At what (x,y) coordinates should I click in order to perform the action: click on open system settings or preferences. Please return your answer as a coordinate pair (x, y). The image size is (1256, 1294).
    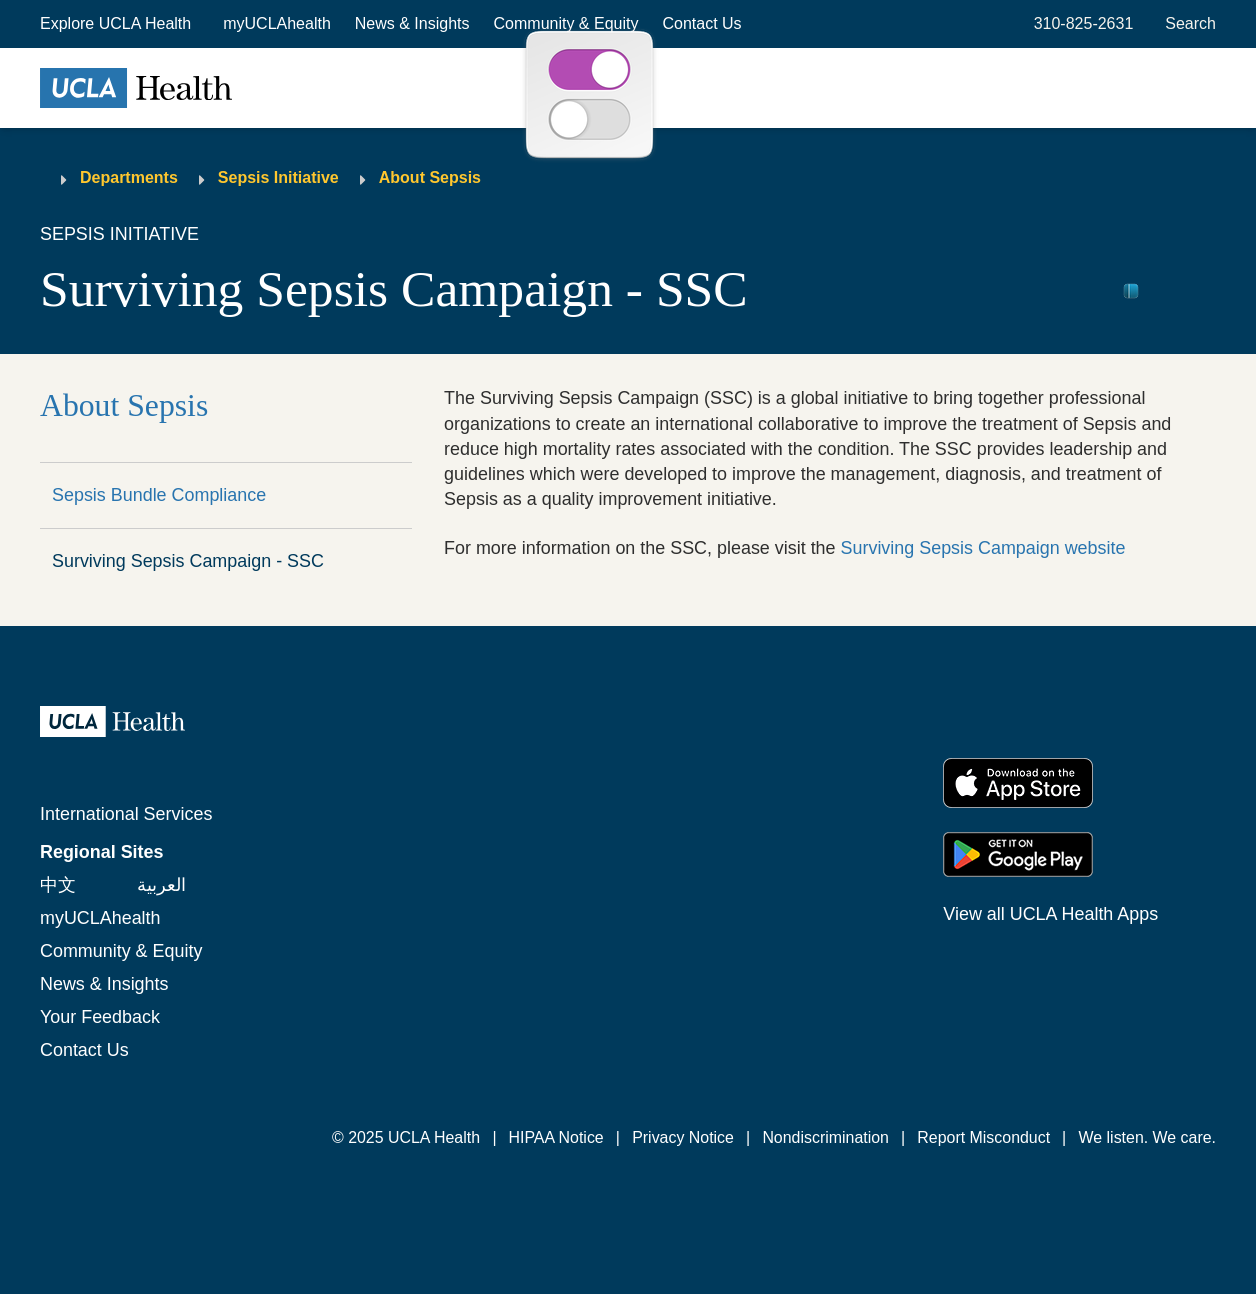
    Looking at the image, I should click on (589, 94).